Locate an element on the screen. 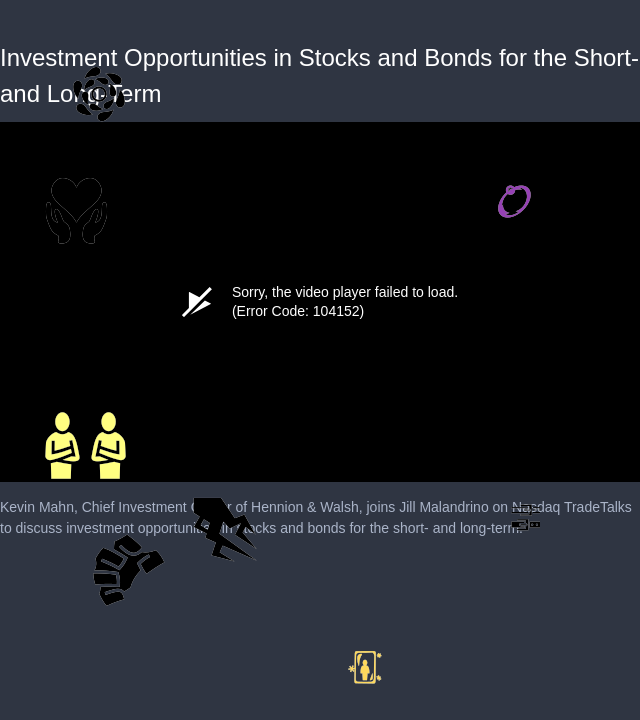  refresh or sync starred items is located at coordinates (514, 201).